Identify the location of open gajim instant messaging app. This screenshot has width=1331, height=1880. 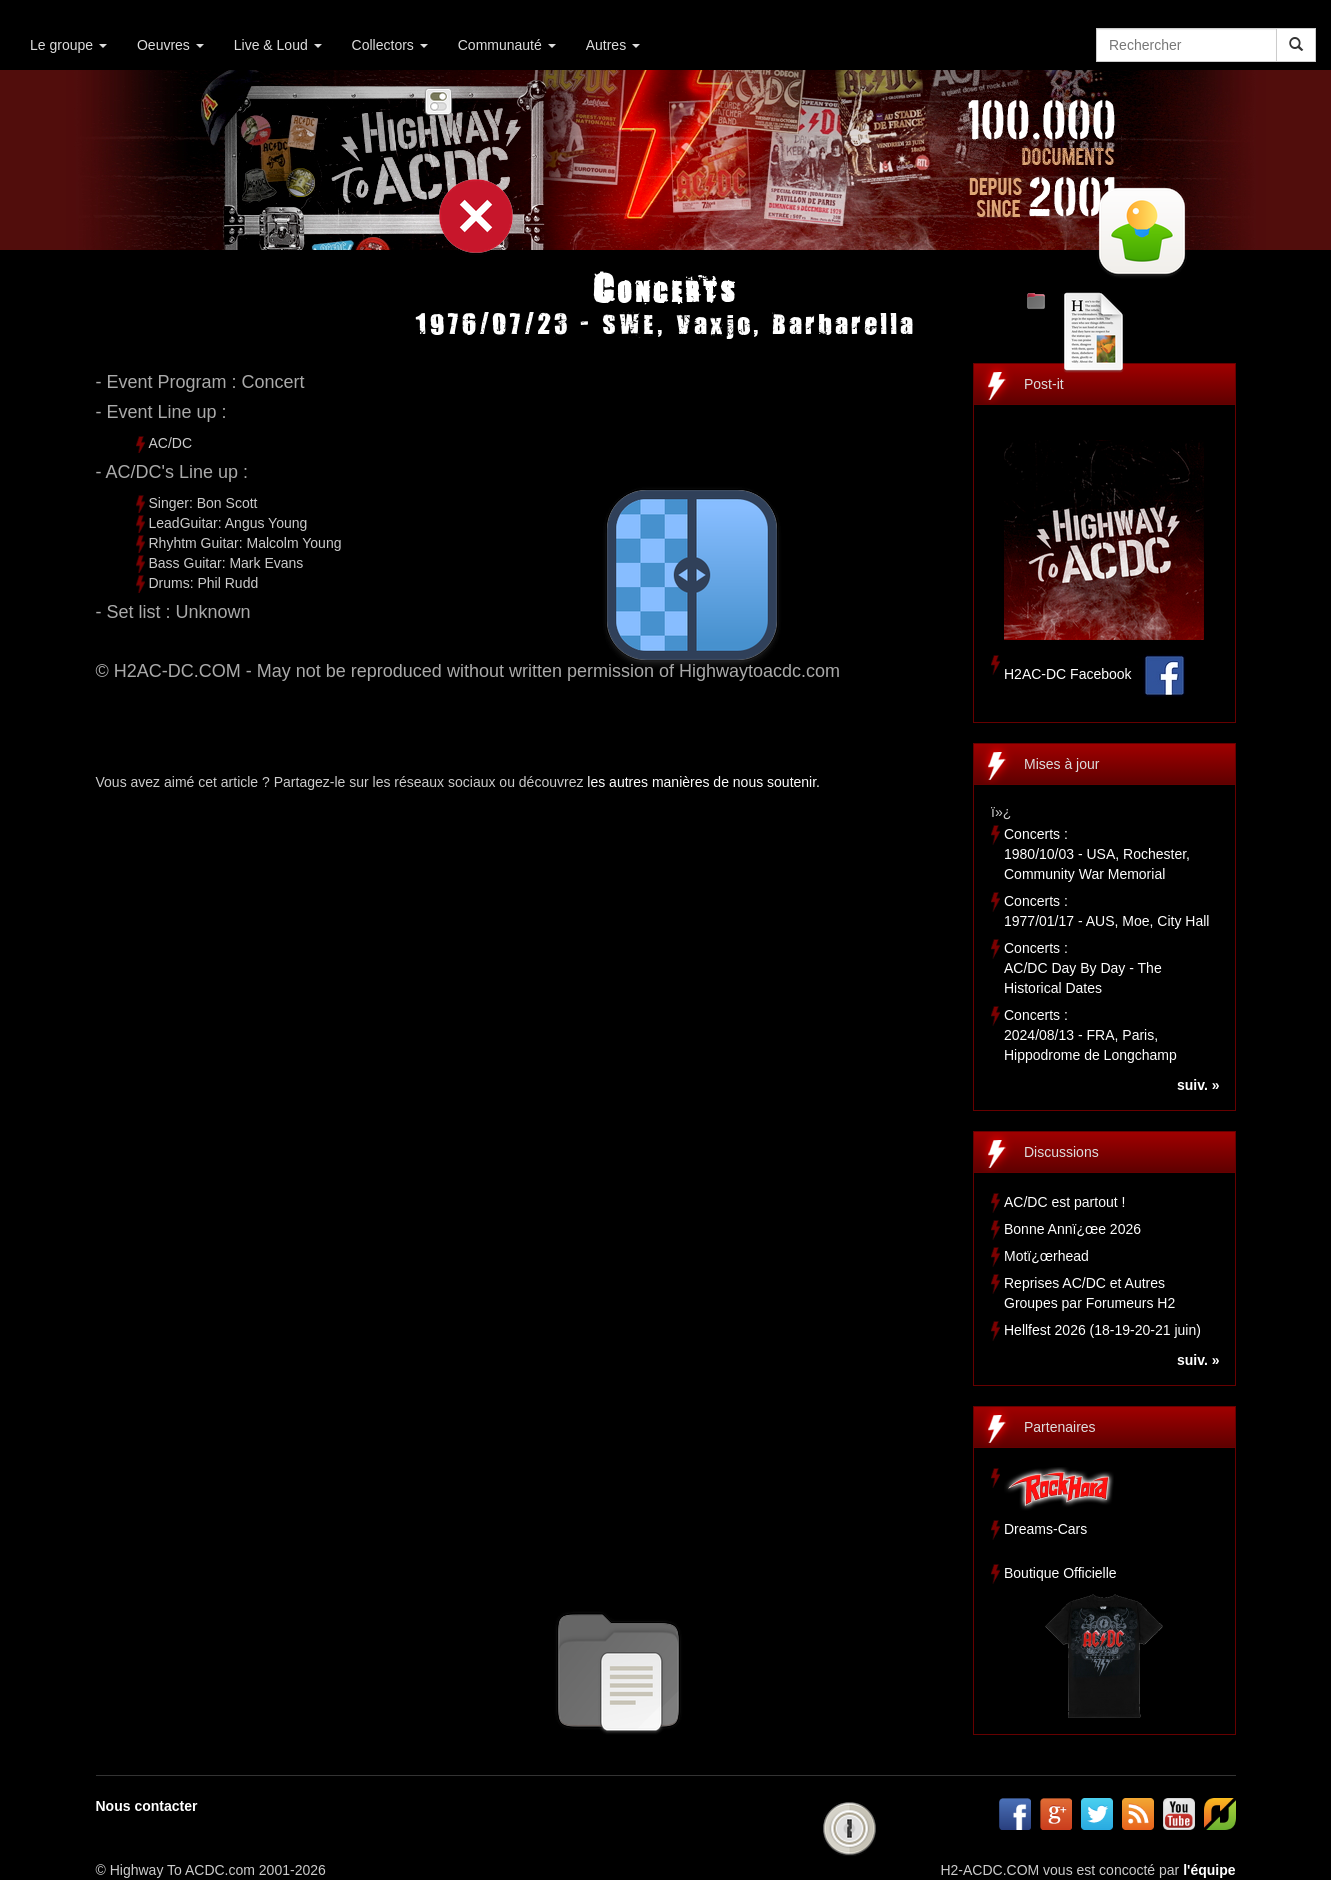
(1142, 231).